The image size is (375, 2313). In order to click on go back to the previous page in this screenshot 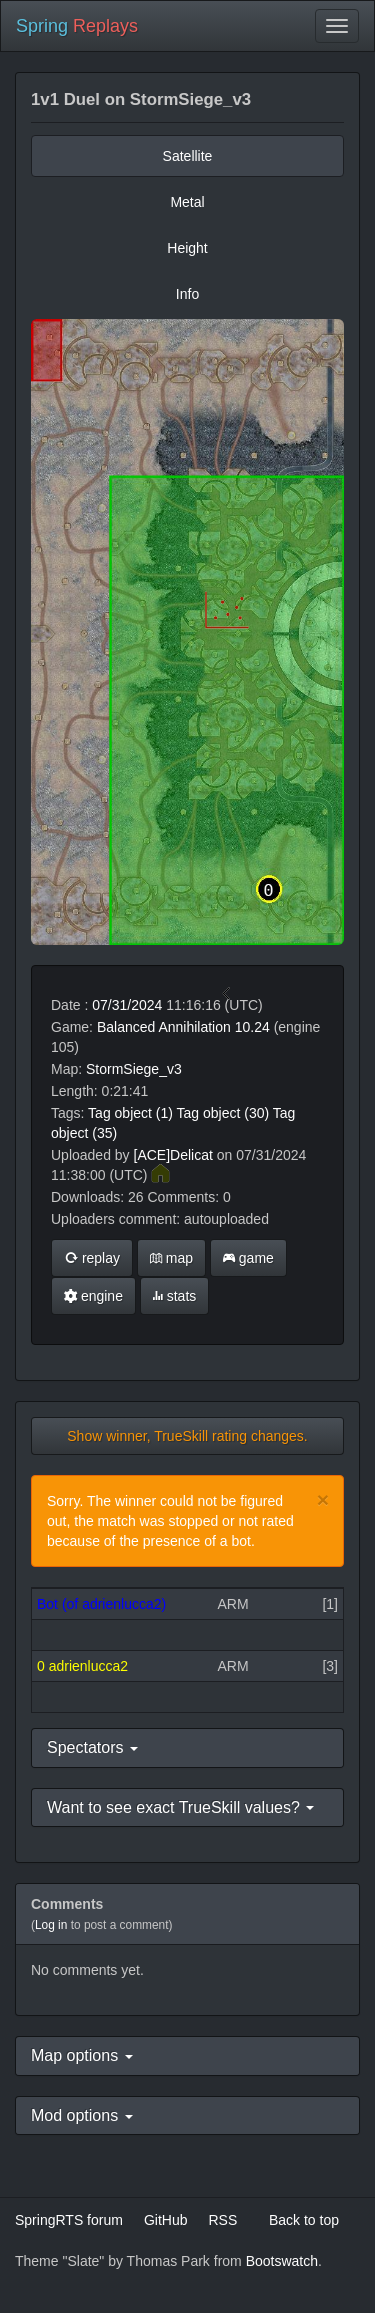, I will do `click(226, 993)`.